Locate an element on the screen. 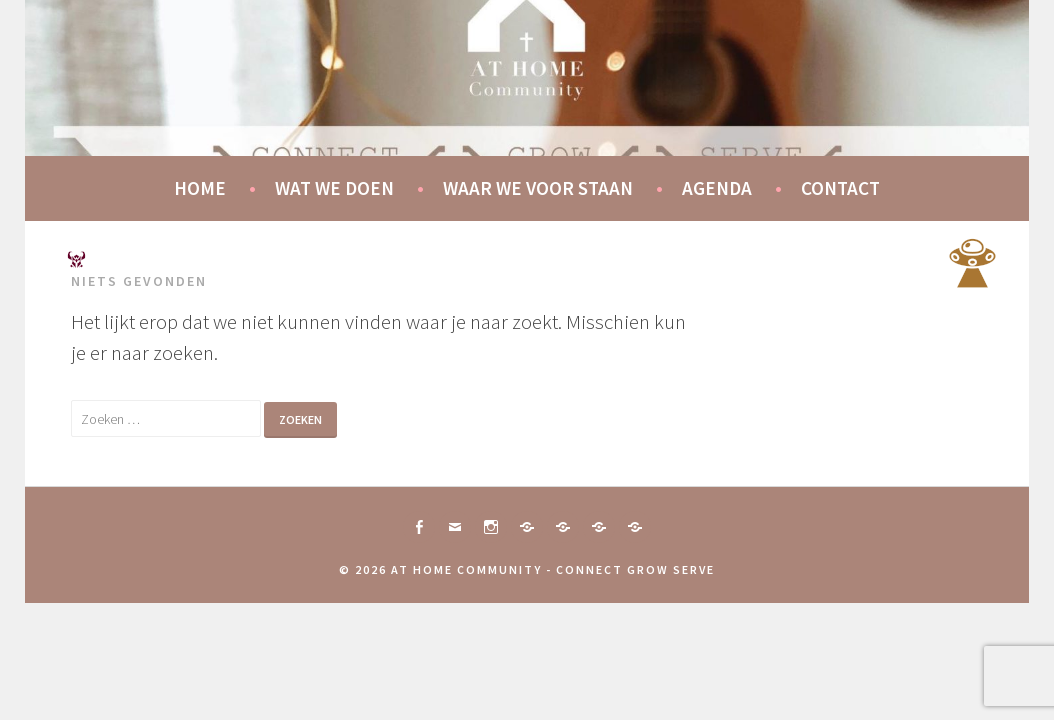  select warrior or tank character class is located at coordinates (76, 259).